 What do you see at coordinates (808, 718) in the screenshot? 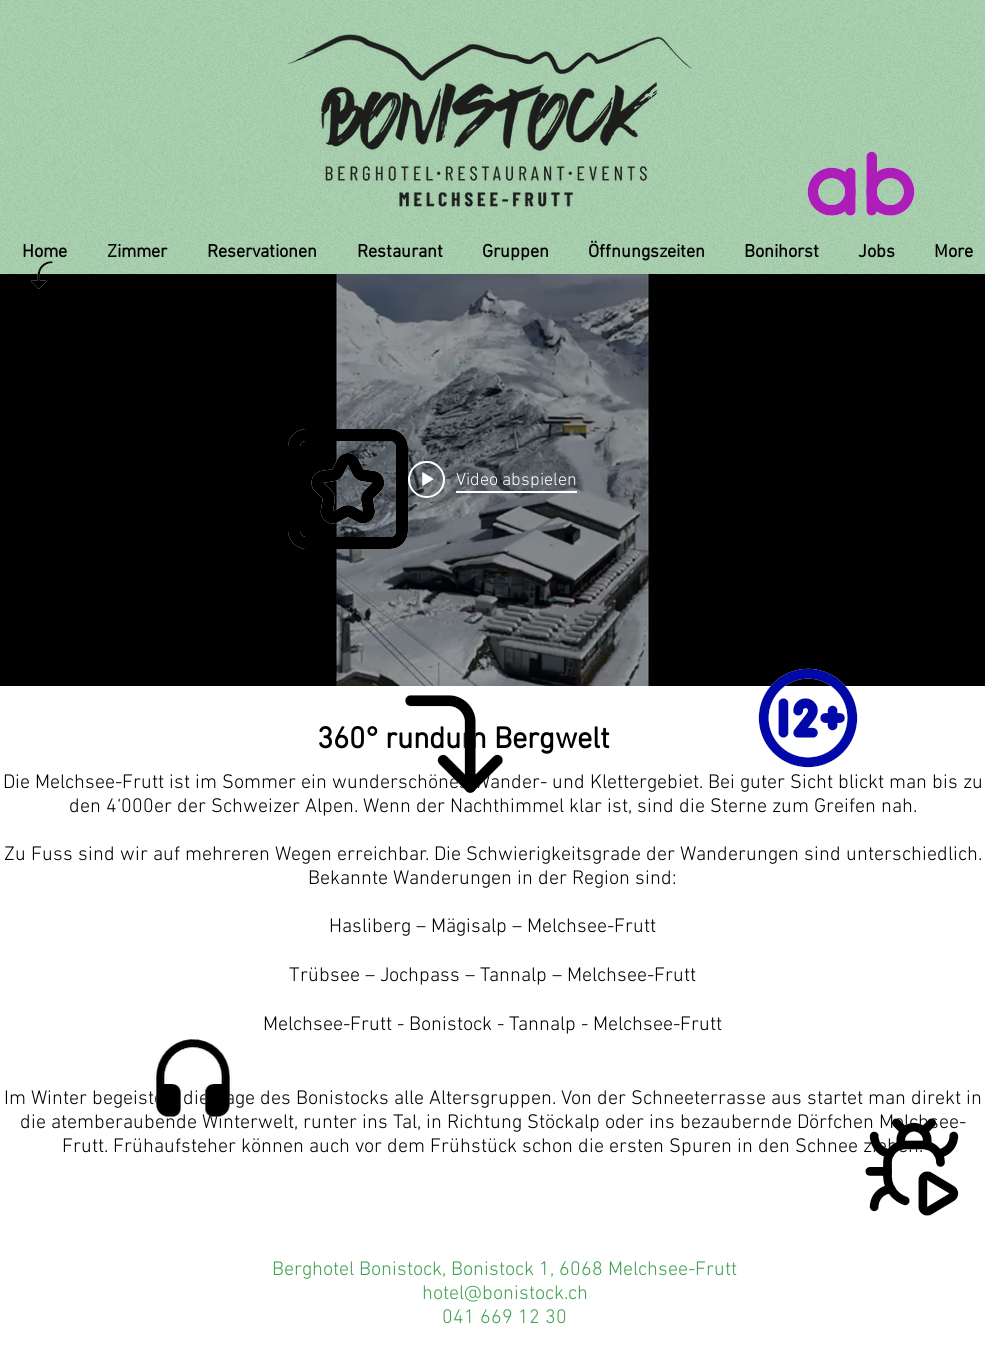
I see `indicates content rated for ages 12 and older` at bounding box center [808, 718].